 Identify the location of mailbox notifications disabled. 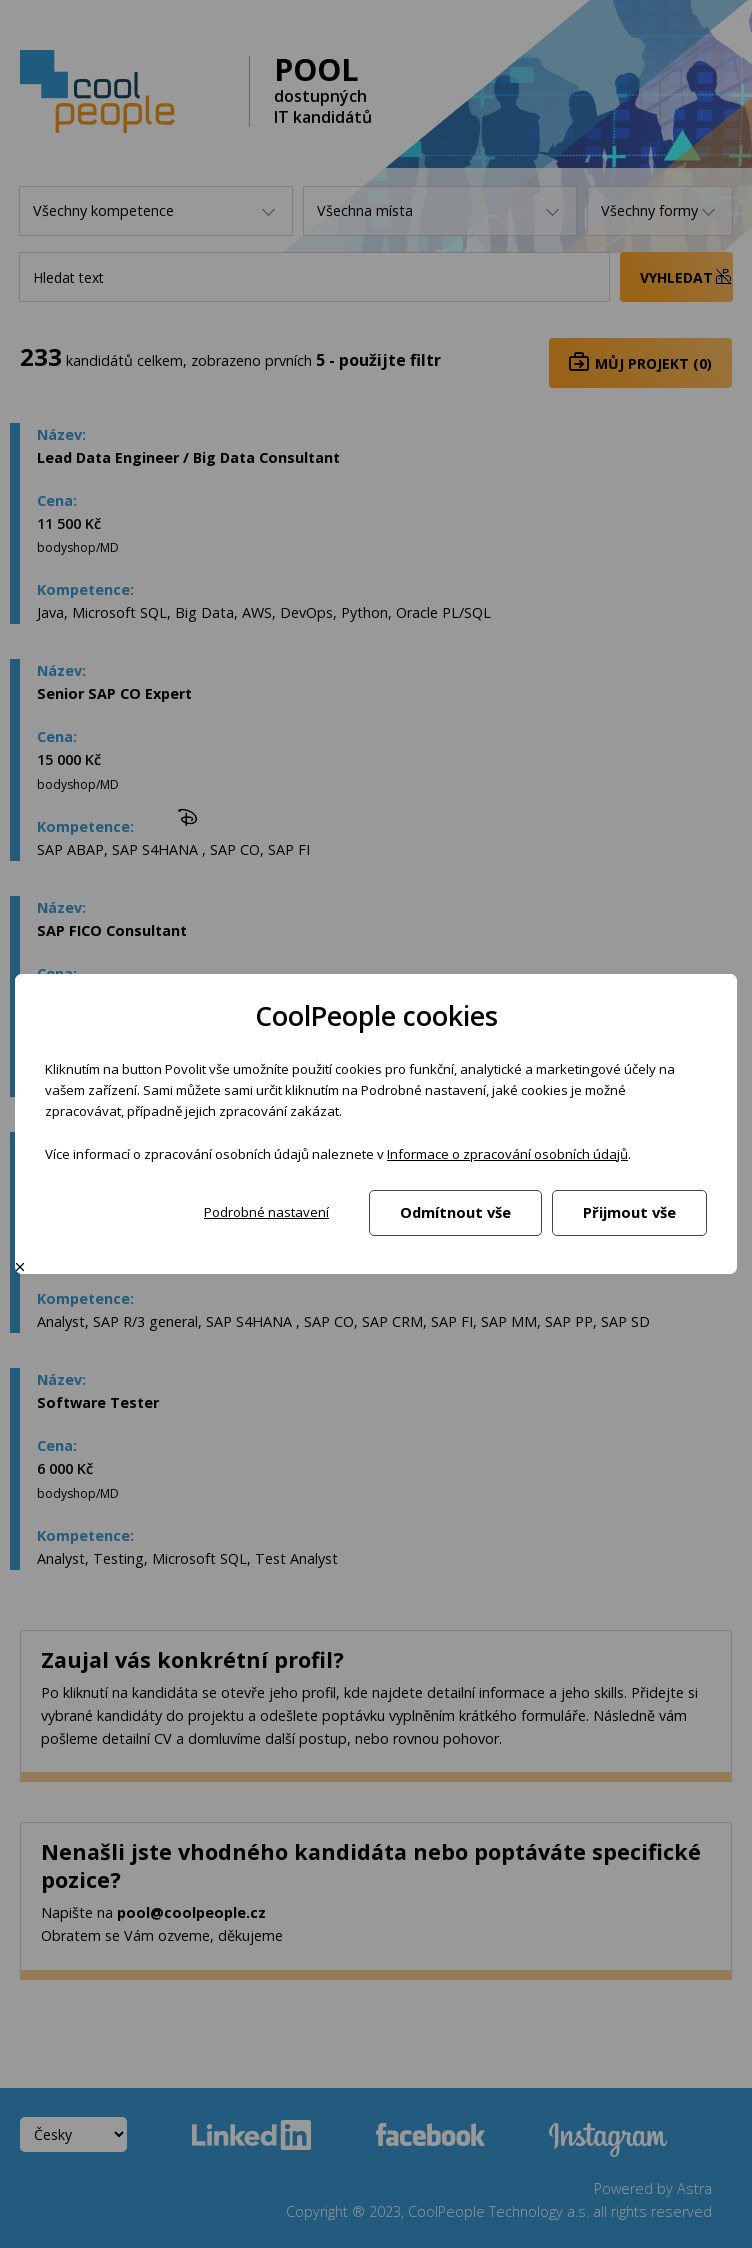
(723, 276).